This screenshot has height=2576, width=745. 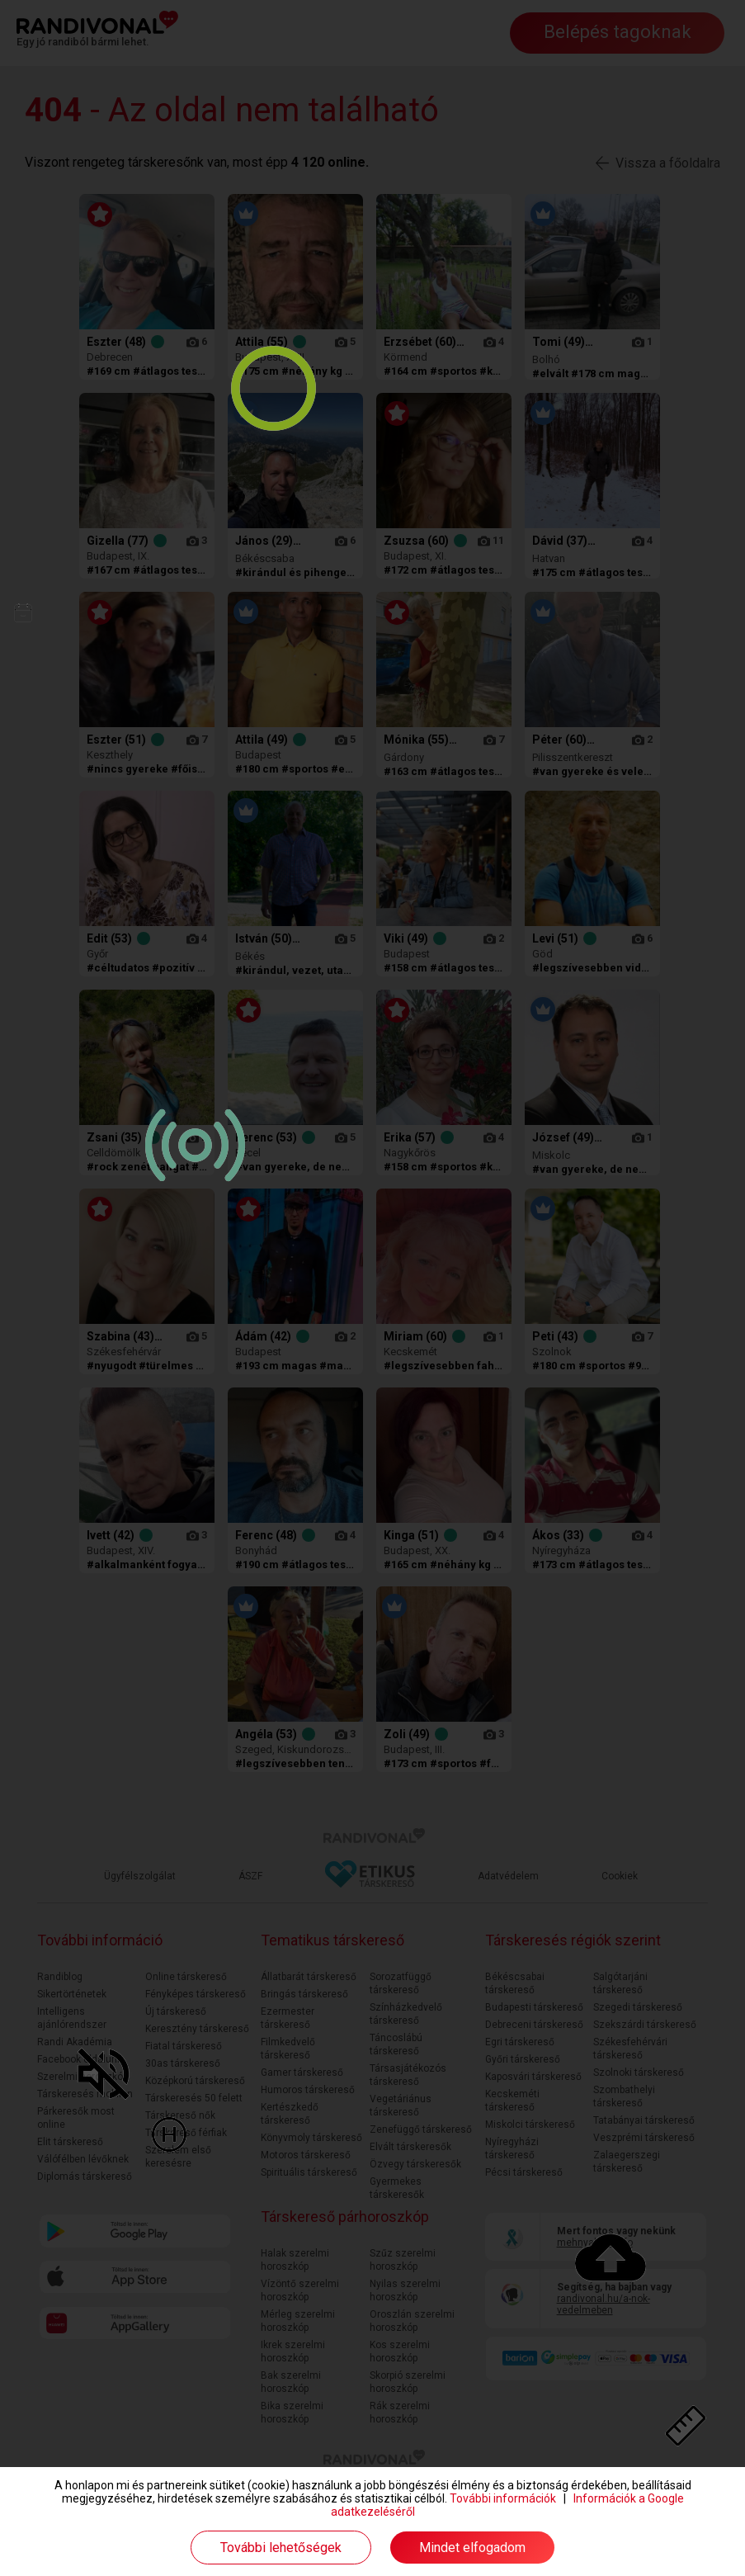 I want to click on start a live broadcast or stream, so click(x=195, y=1145).